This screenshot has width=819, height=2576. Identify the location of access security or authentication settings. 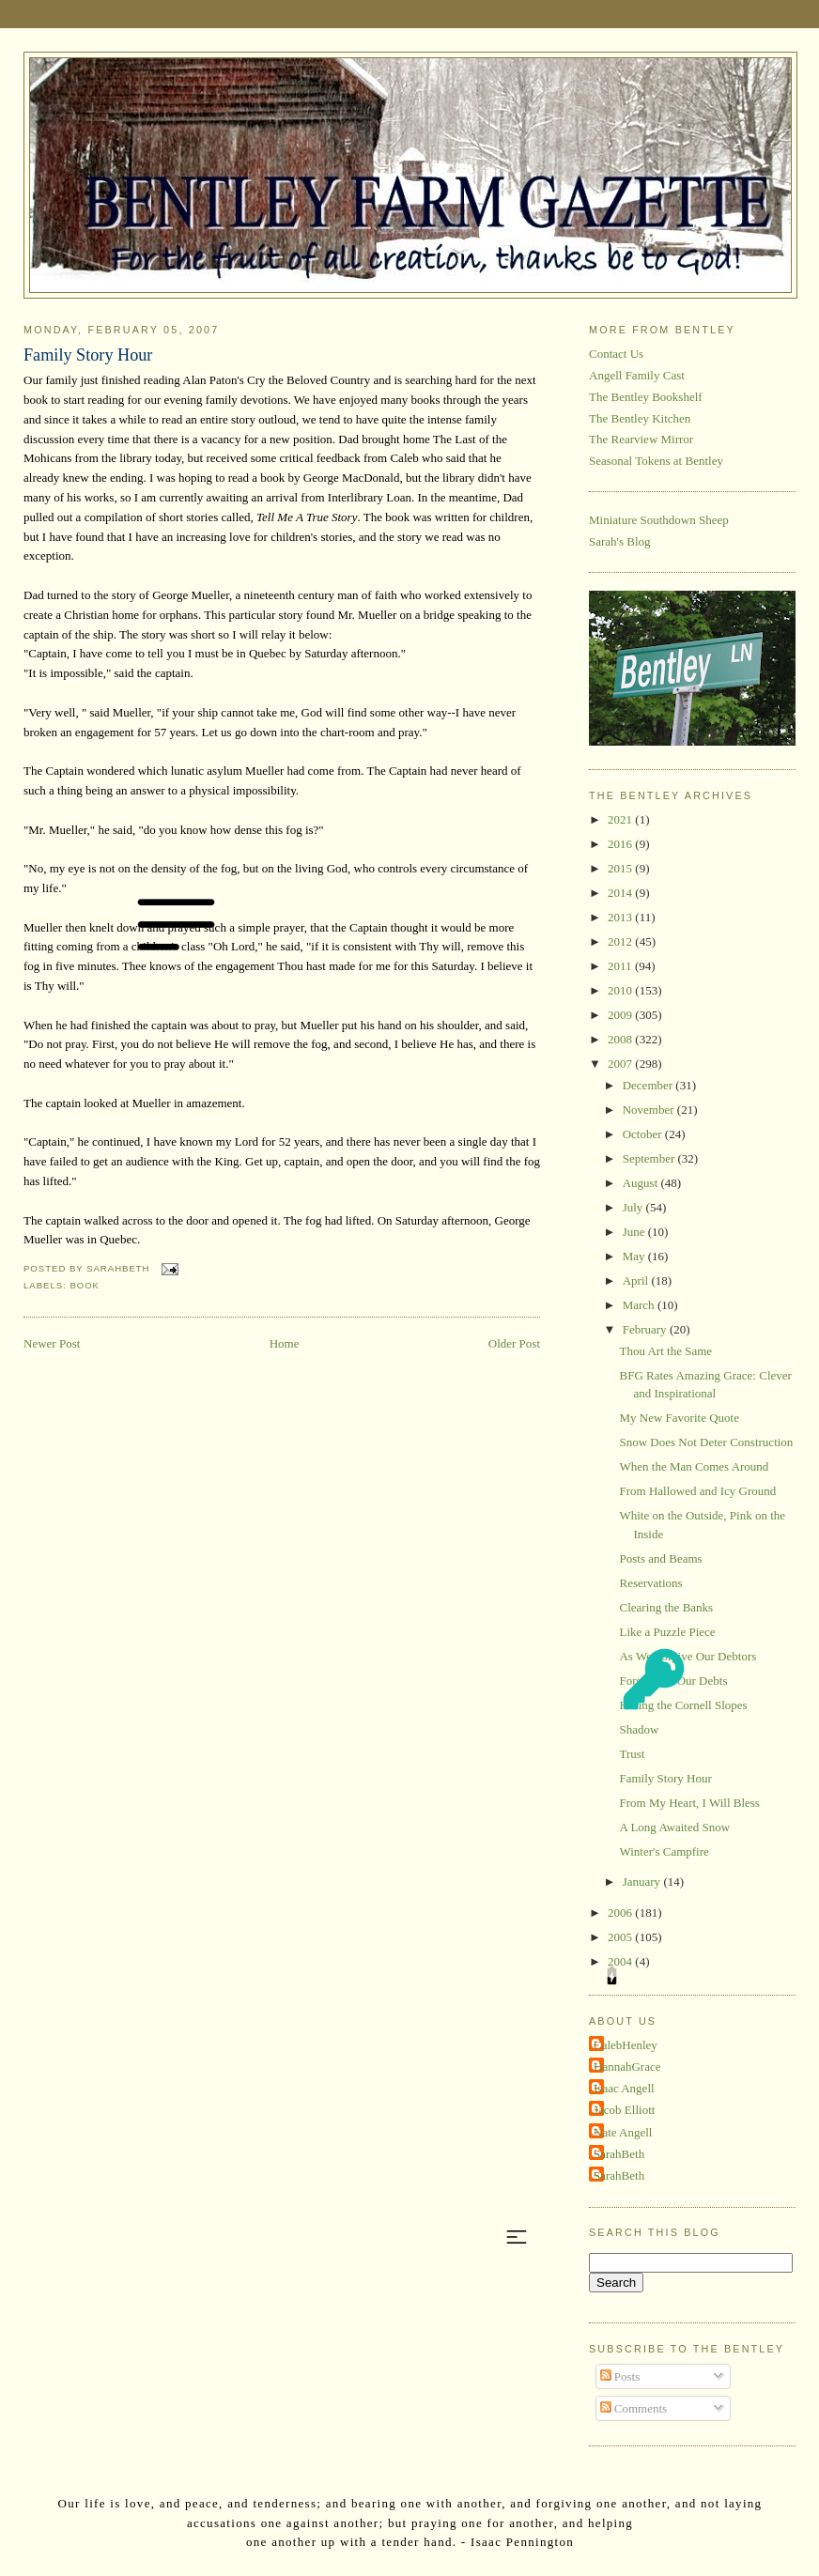
(654, 1679).